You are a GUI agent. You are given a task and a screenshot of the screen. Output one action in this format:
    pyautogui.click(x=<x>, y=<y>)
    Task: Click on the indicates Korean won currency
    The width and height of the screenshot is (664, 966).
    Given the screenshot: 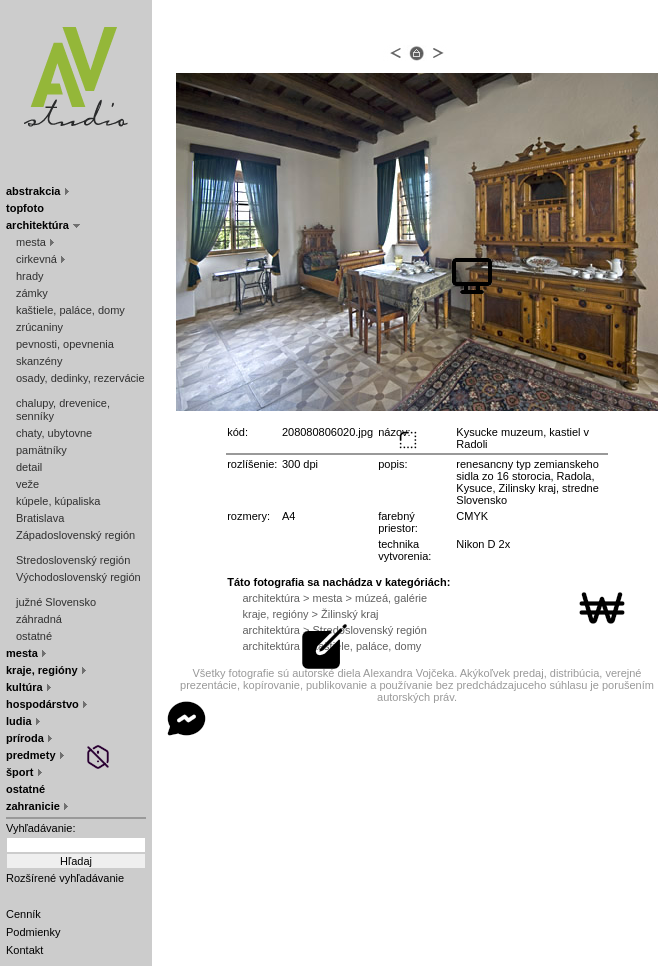 What is the action you would take?
    pyautogui.click(x=602, y=608)
    